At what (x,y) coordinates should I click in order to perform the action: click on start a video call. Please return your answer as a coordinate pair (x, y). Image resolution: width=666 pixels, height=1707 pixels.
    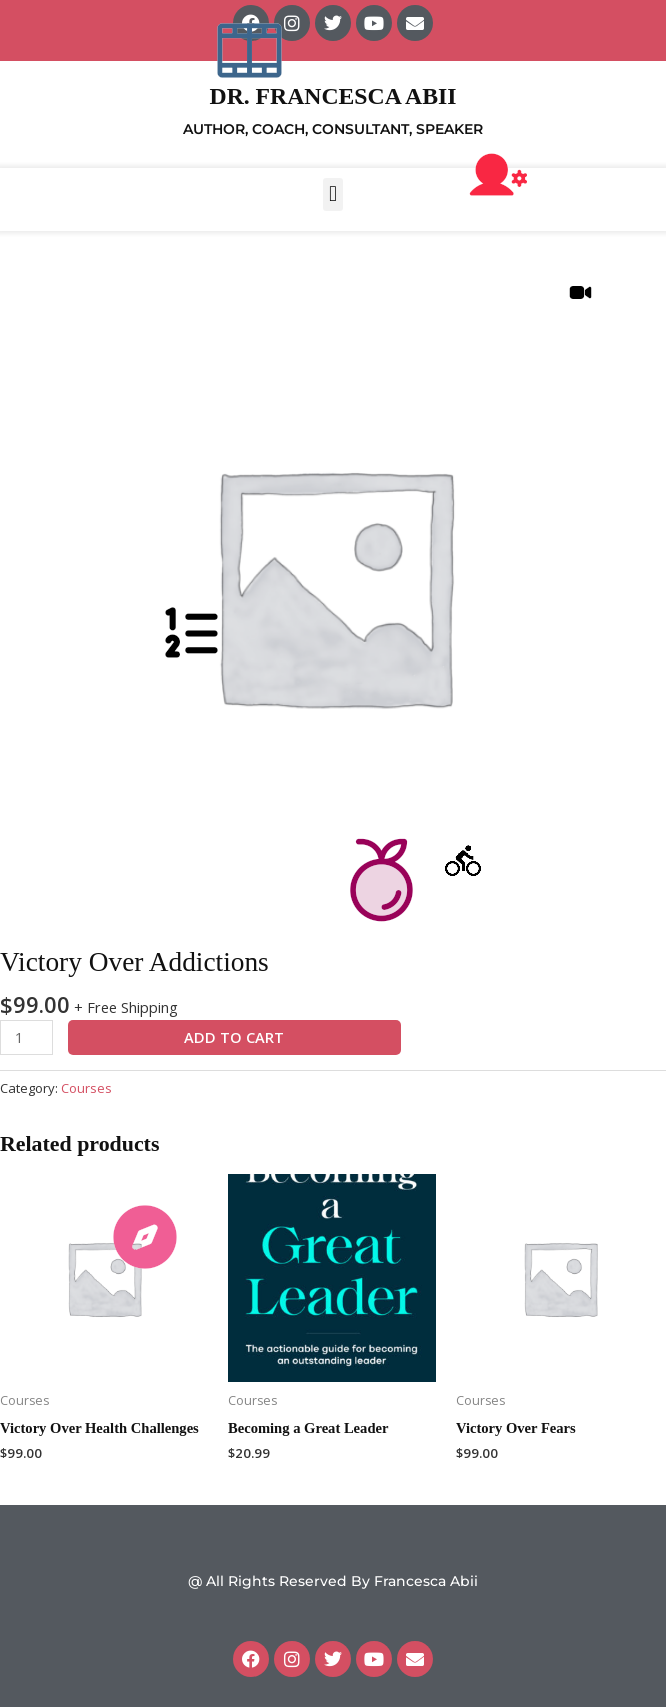
    Looking at the image, I should click on (580, 292).